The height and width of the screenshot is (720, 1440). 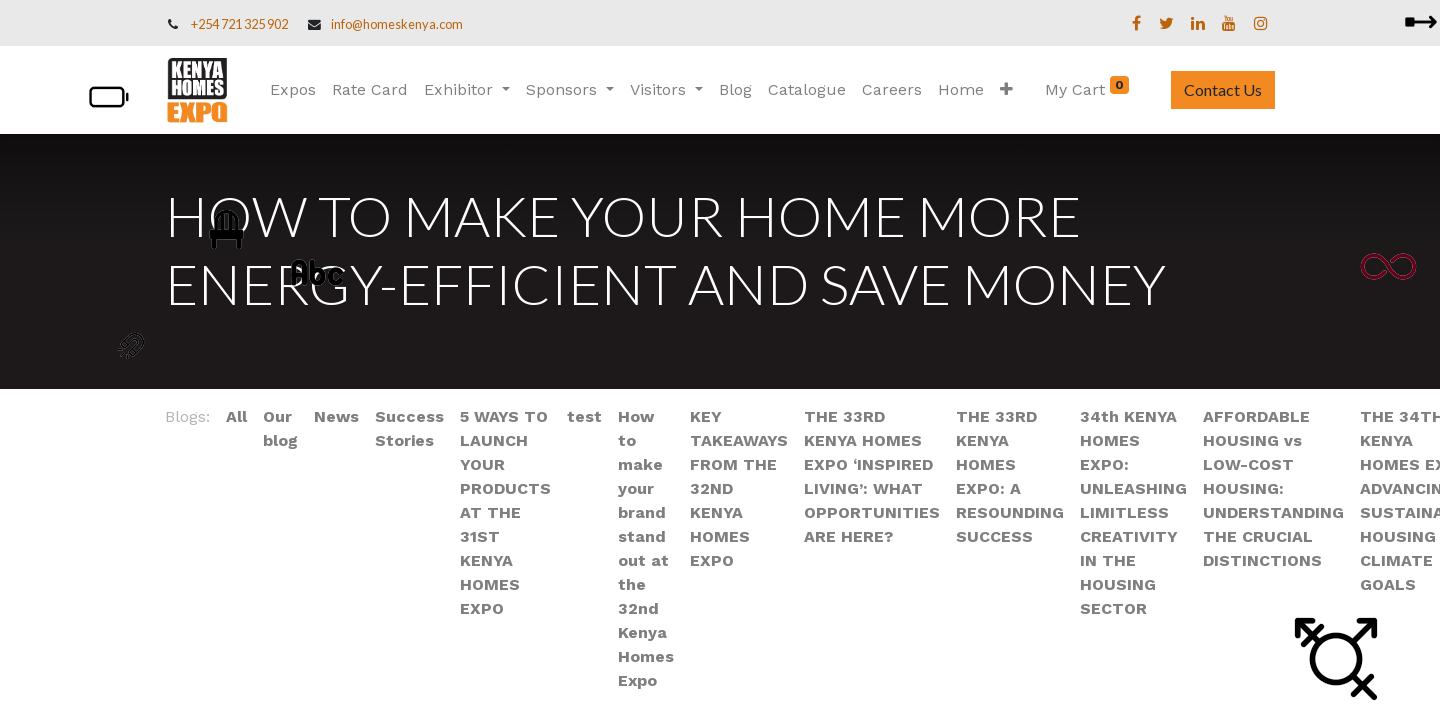 What do you see at coordinates (109, 97) in the screenshot?
I see `indicates battery is completely drained` at bounding box center [109, 97].